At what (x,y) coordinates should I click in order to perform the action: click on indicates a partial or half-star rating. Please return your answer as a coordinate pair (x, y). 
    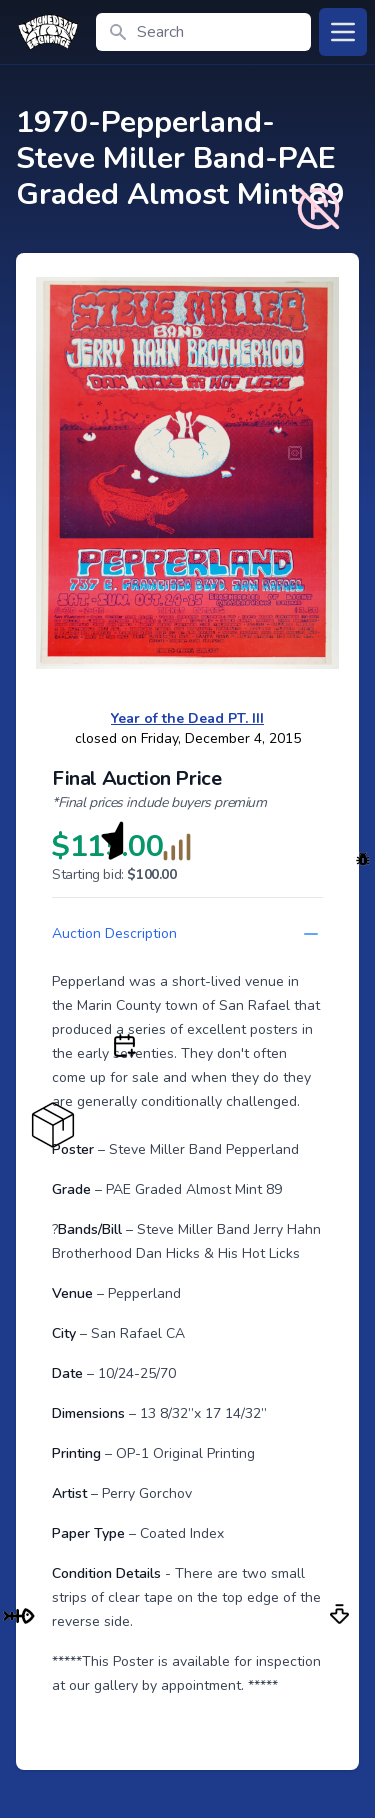
    Looking at the image, I should click on (122, 842).